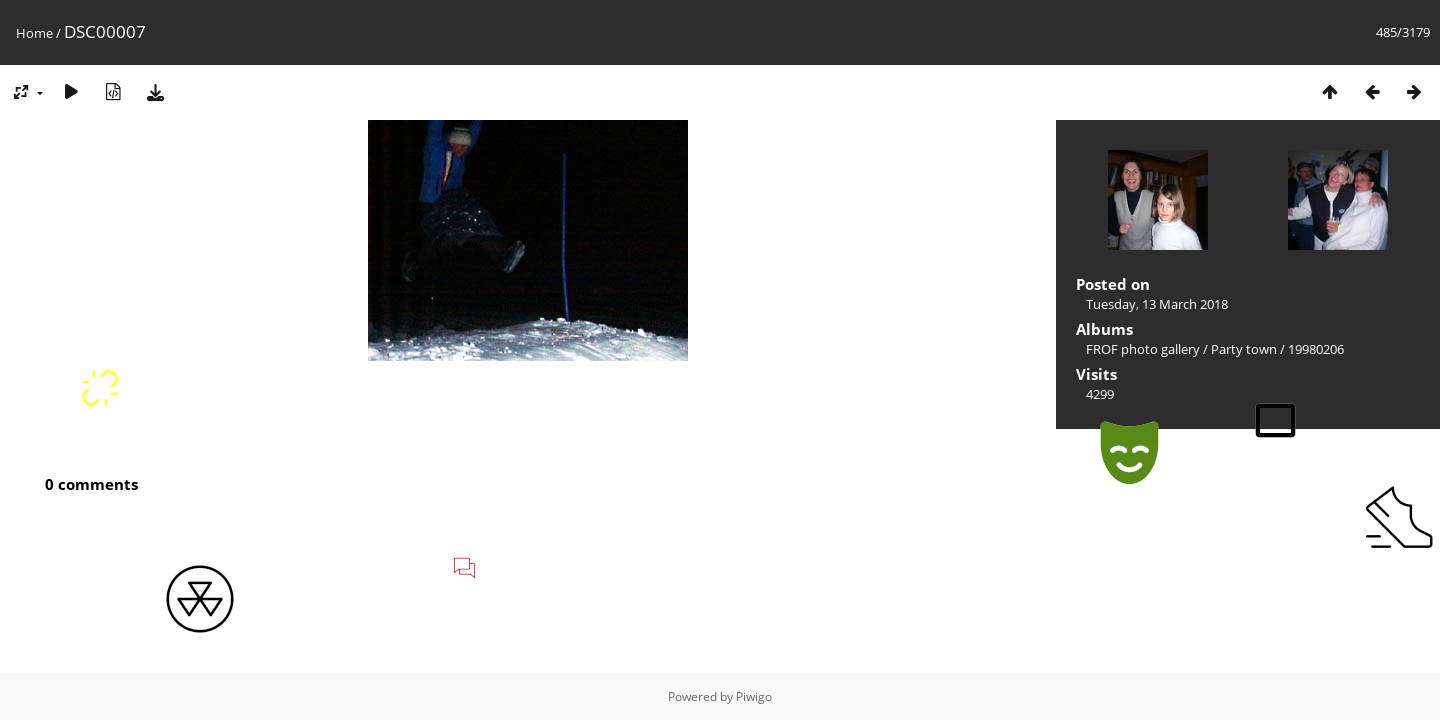 This screenshot has height=720, width=1440. Describe the element at coordinates (1275, 420) in the screenshot. I see `represents a container or frame element` at that location.